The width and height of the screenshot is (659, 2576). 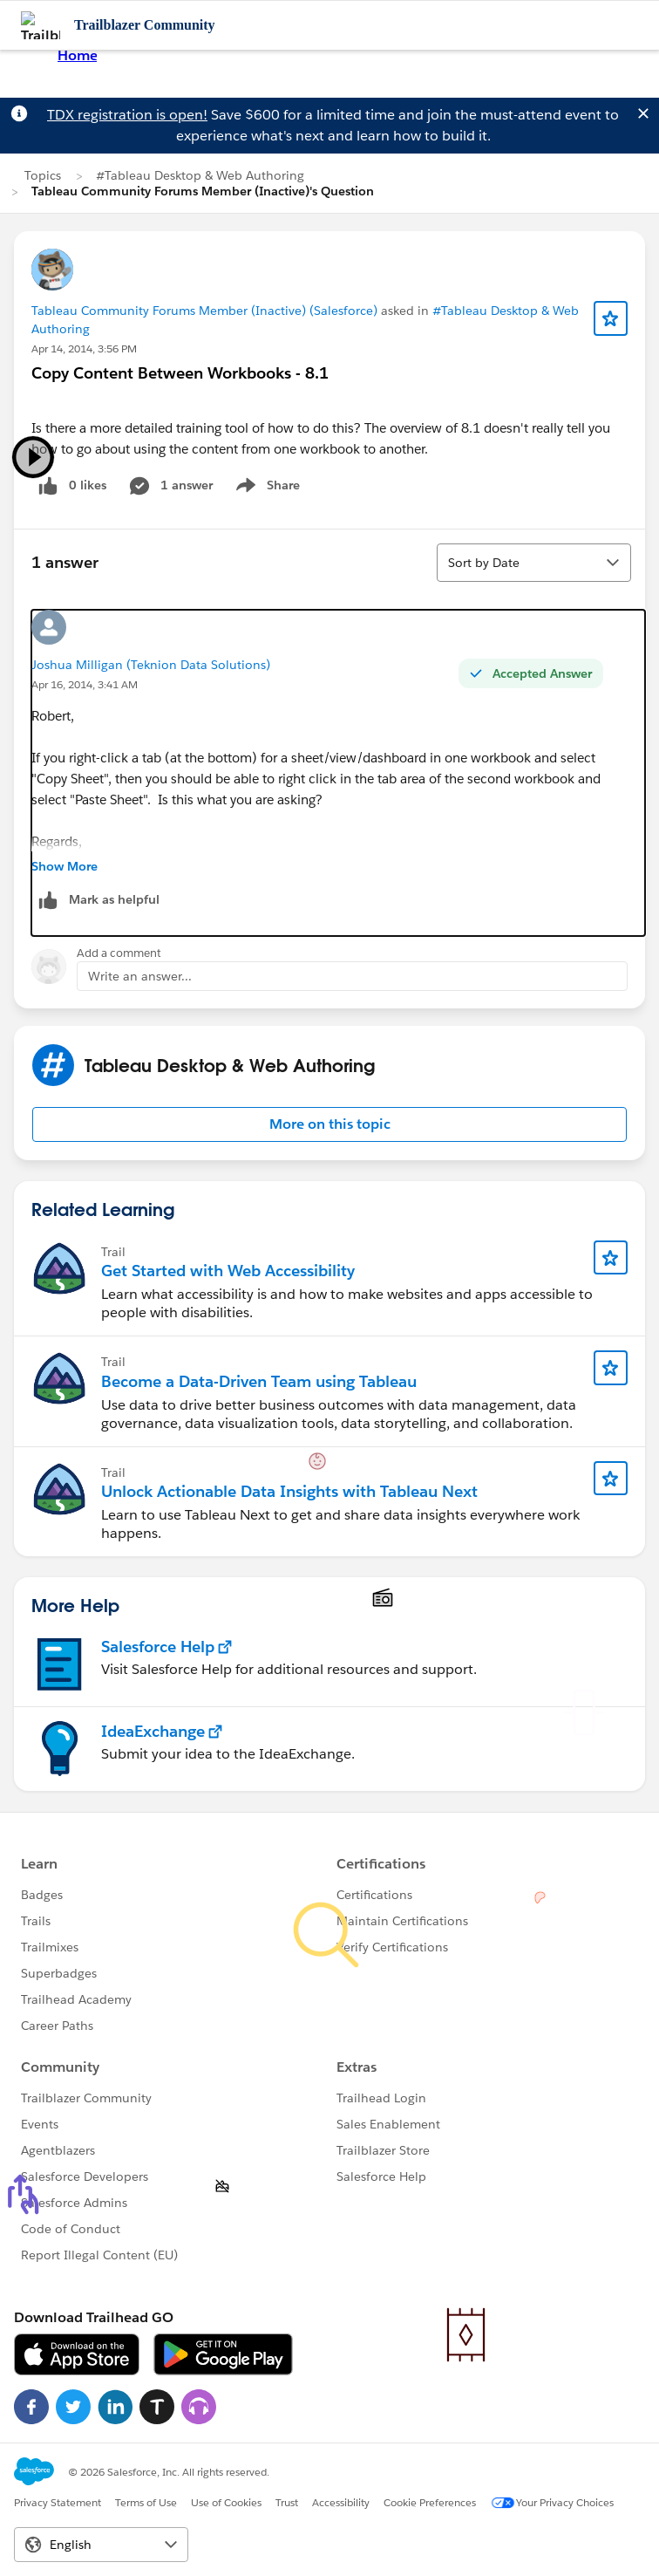 What do you see at coordinates (383, 1599) in the screenshot?
I see `open radio or audio streaming` at bounding box center [383, 1599].